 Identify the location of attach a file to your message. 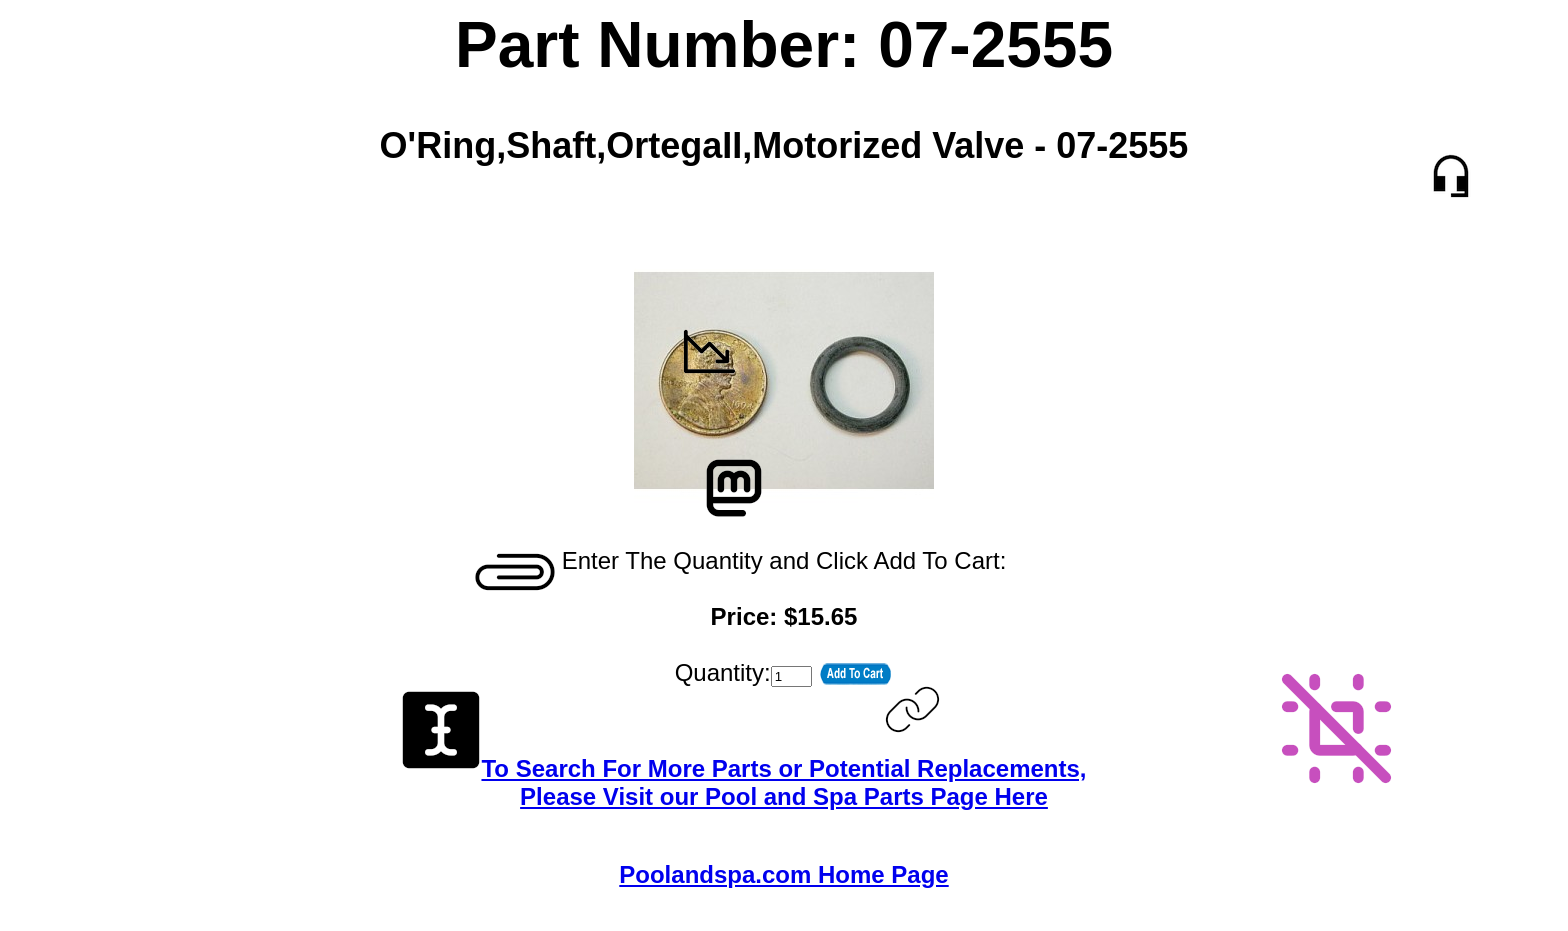
(515, 572).